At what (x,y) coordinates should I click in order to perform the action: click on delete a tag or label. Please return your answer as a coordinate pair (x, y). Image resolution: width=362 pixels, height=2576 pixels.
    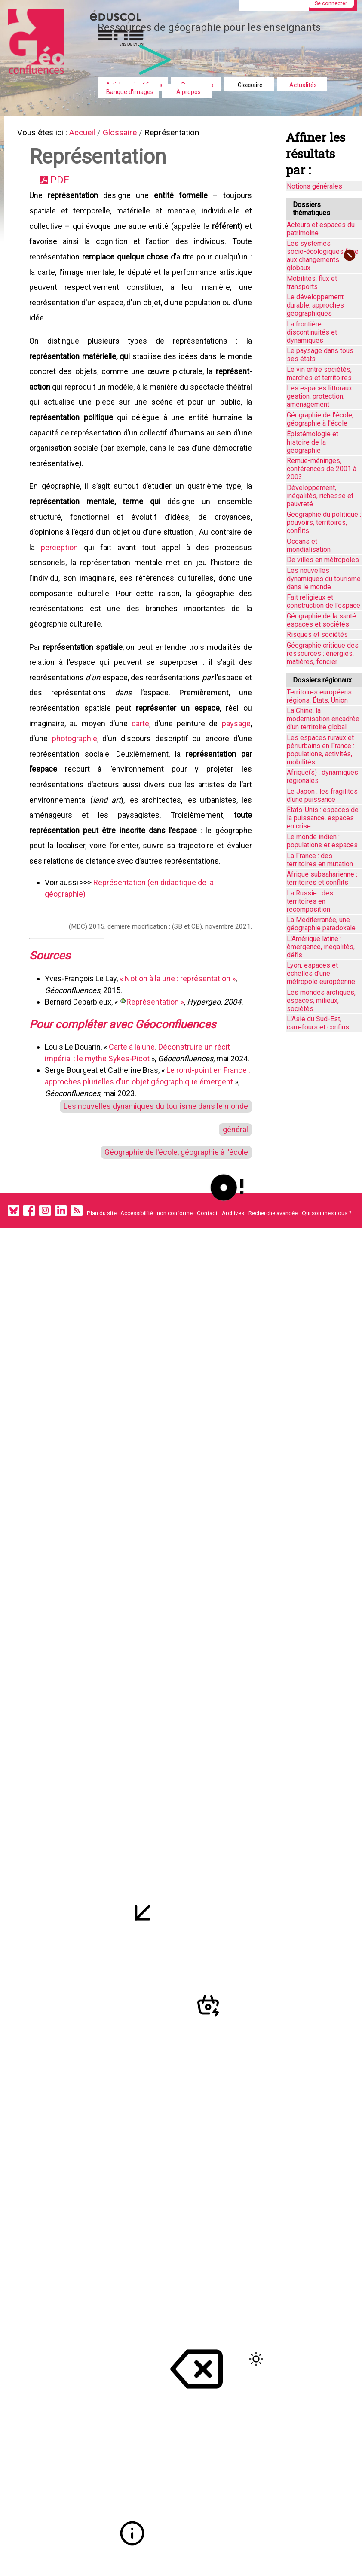
    Looking at the image, I should click on (196, 2369).